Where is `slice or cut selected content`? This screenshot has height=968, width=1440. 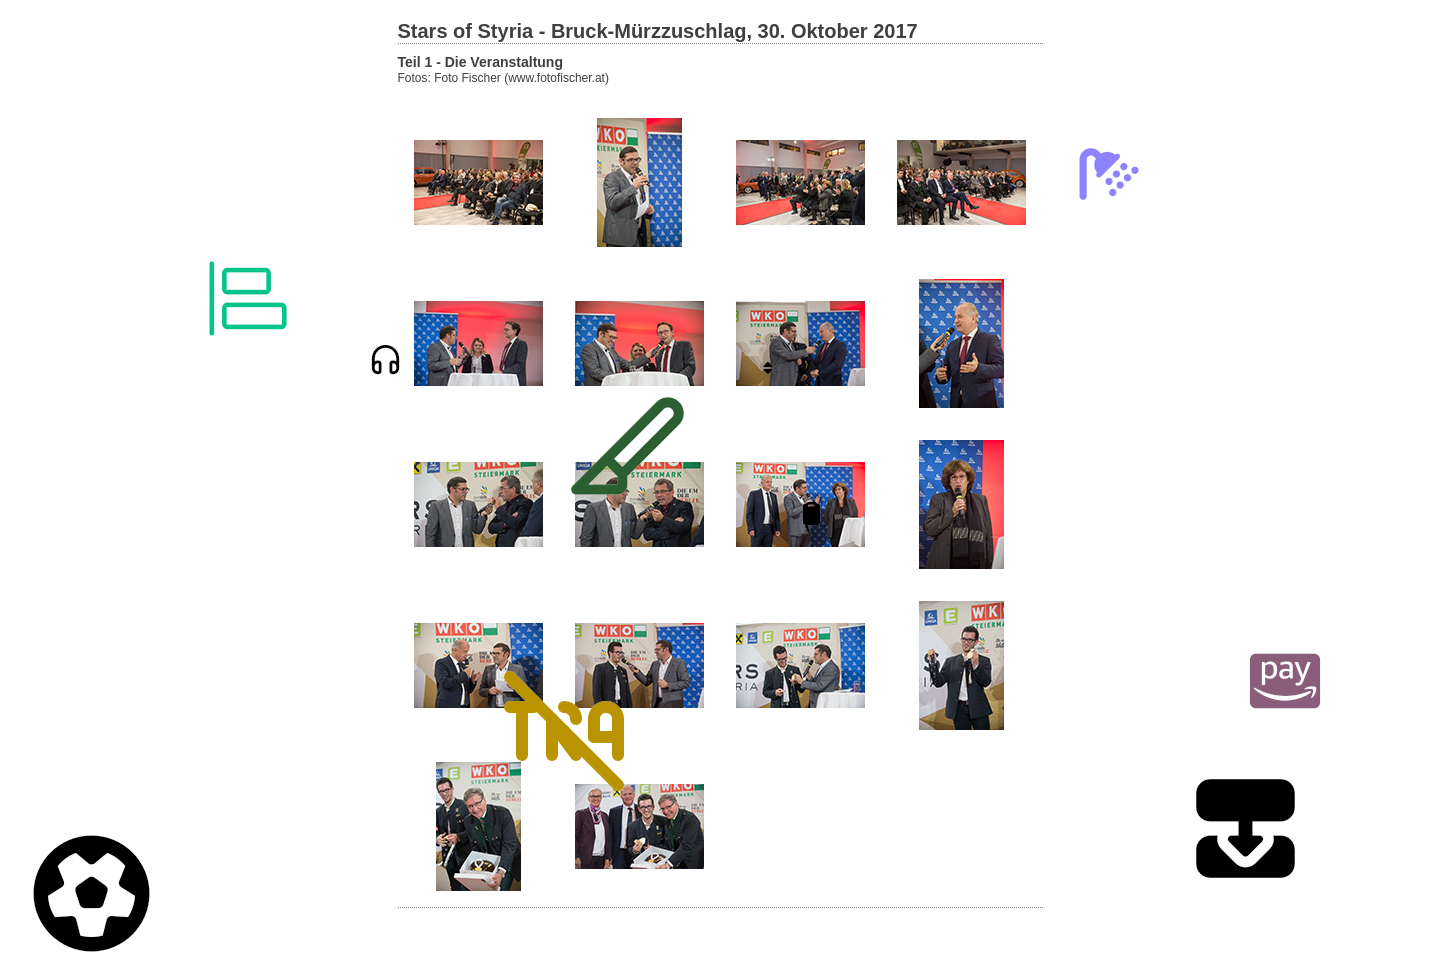 slice or cut selected content is located at coordinates (627, 448).